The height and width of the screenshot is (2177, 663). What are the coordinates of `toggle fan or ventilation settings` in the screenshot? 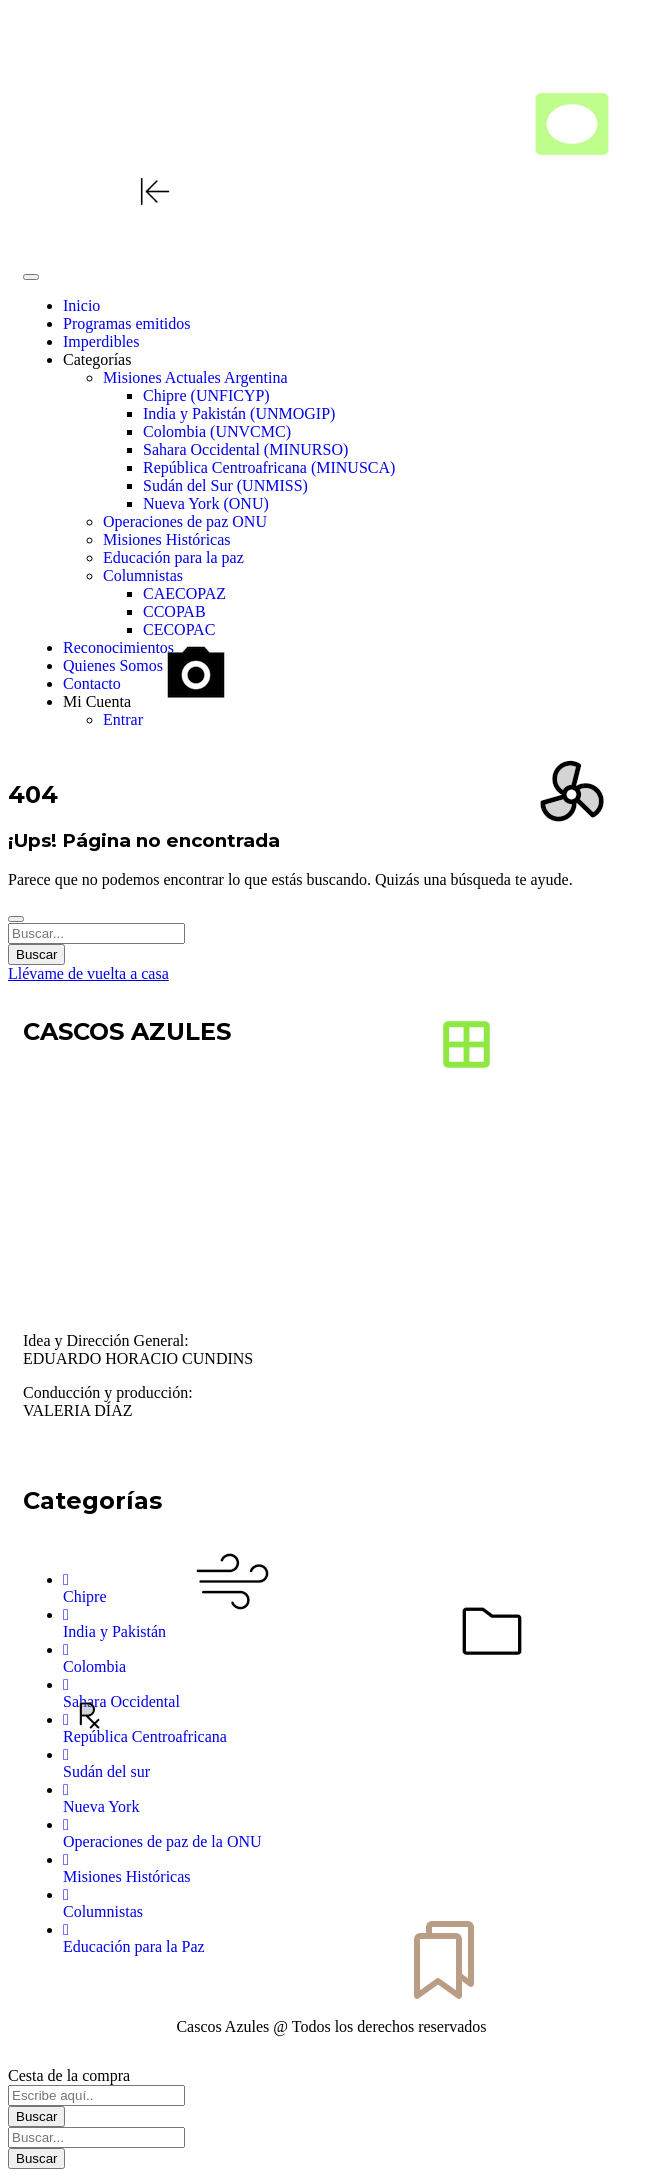 It's located at (571, 794).